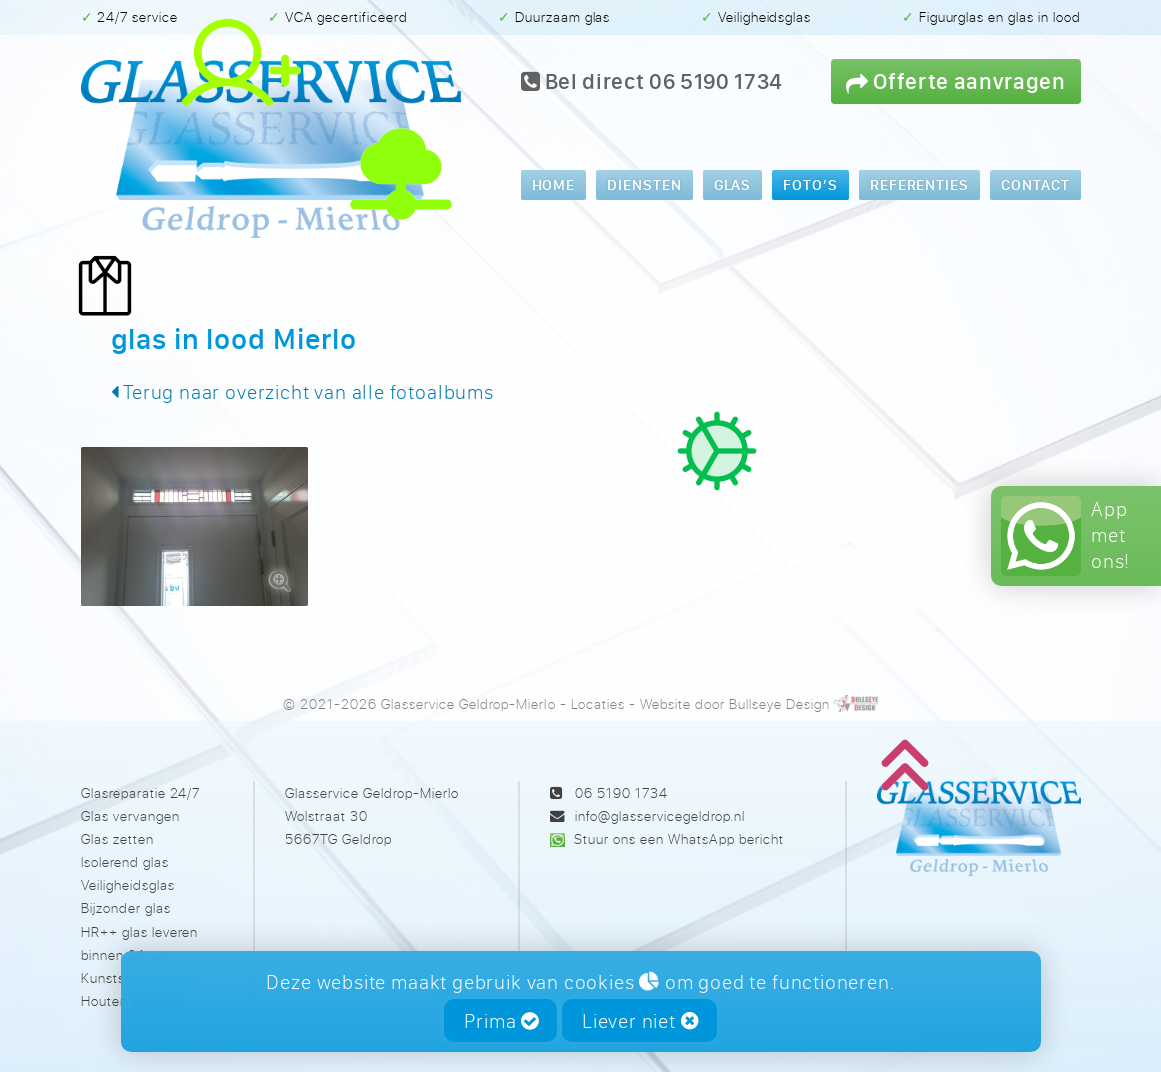 This screenshot has height=1072, width=1161. I want to click on cloud data sync status, so click(401, 174).